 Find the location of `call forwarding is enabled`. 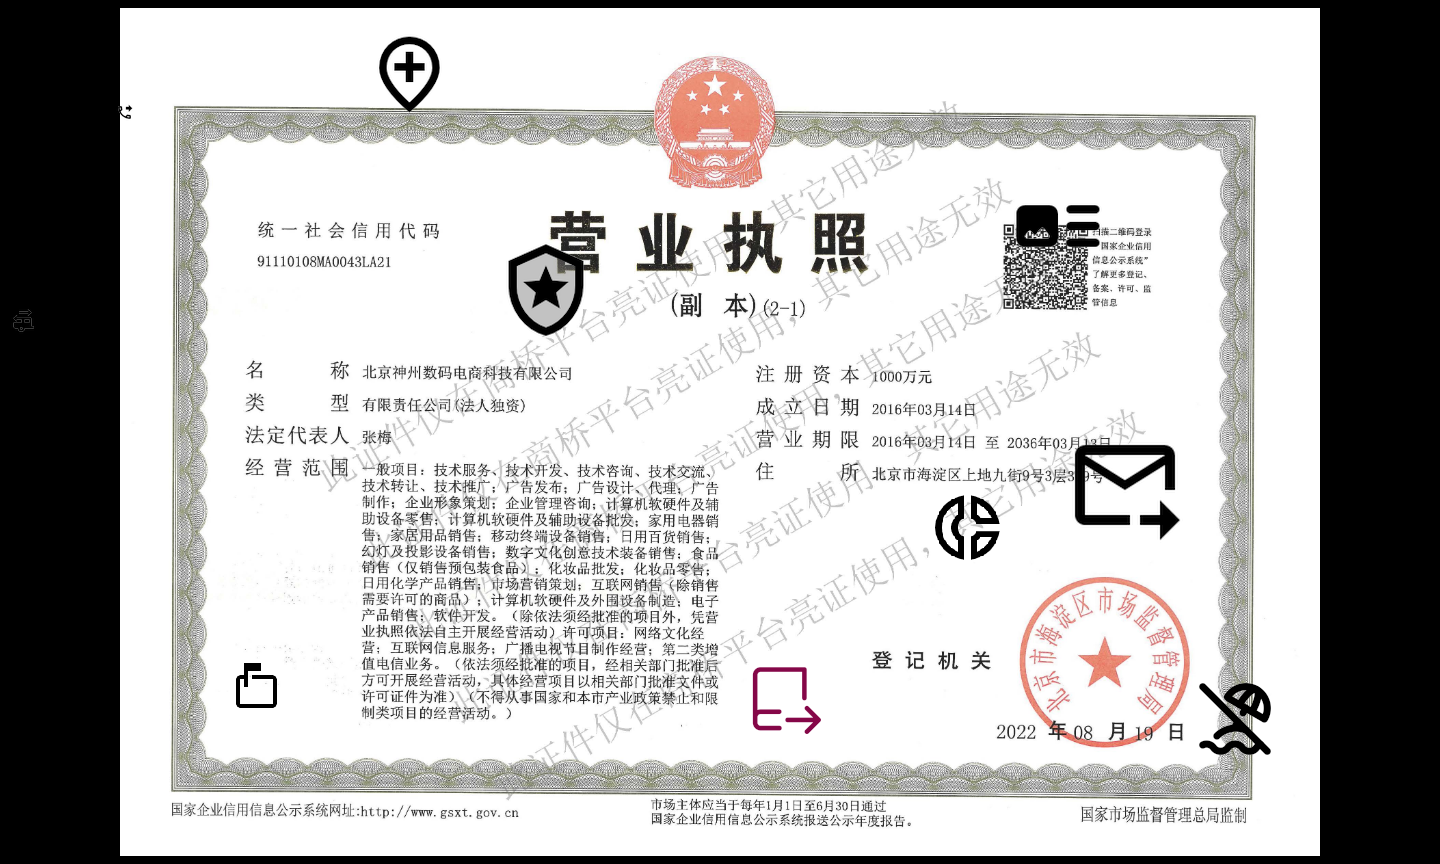

call forwarding is enabled is located at coordinates (124, 112).